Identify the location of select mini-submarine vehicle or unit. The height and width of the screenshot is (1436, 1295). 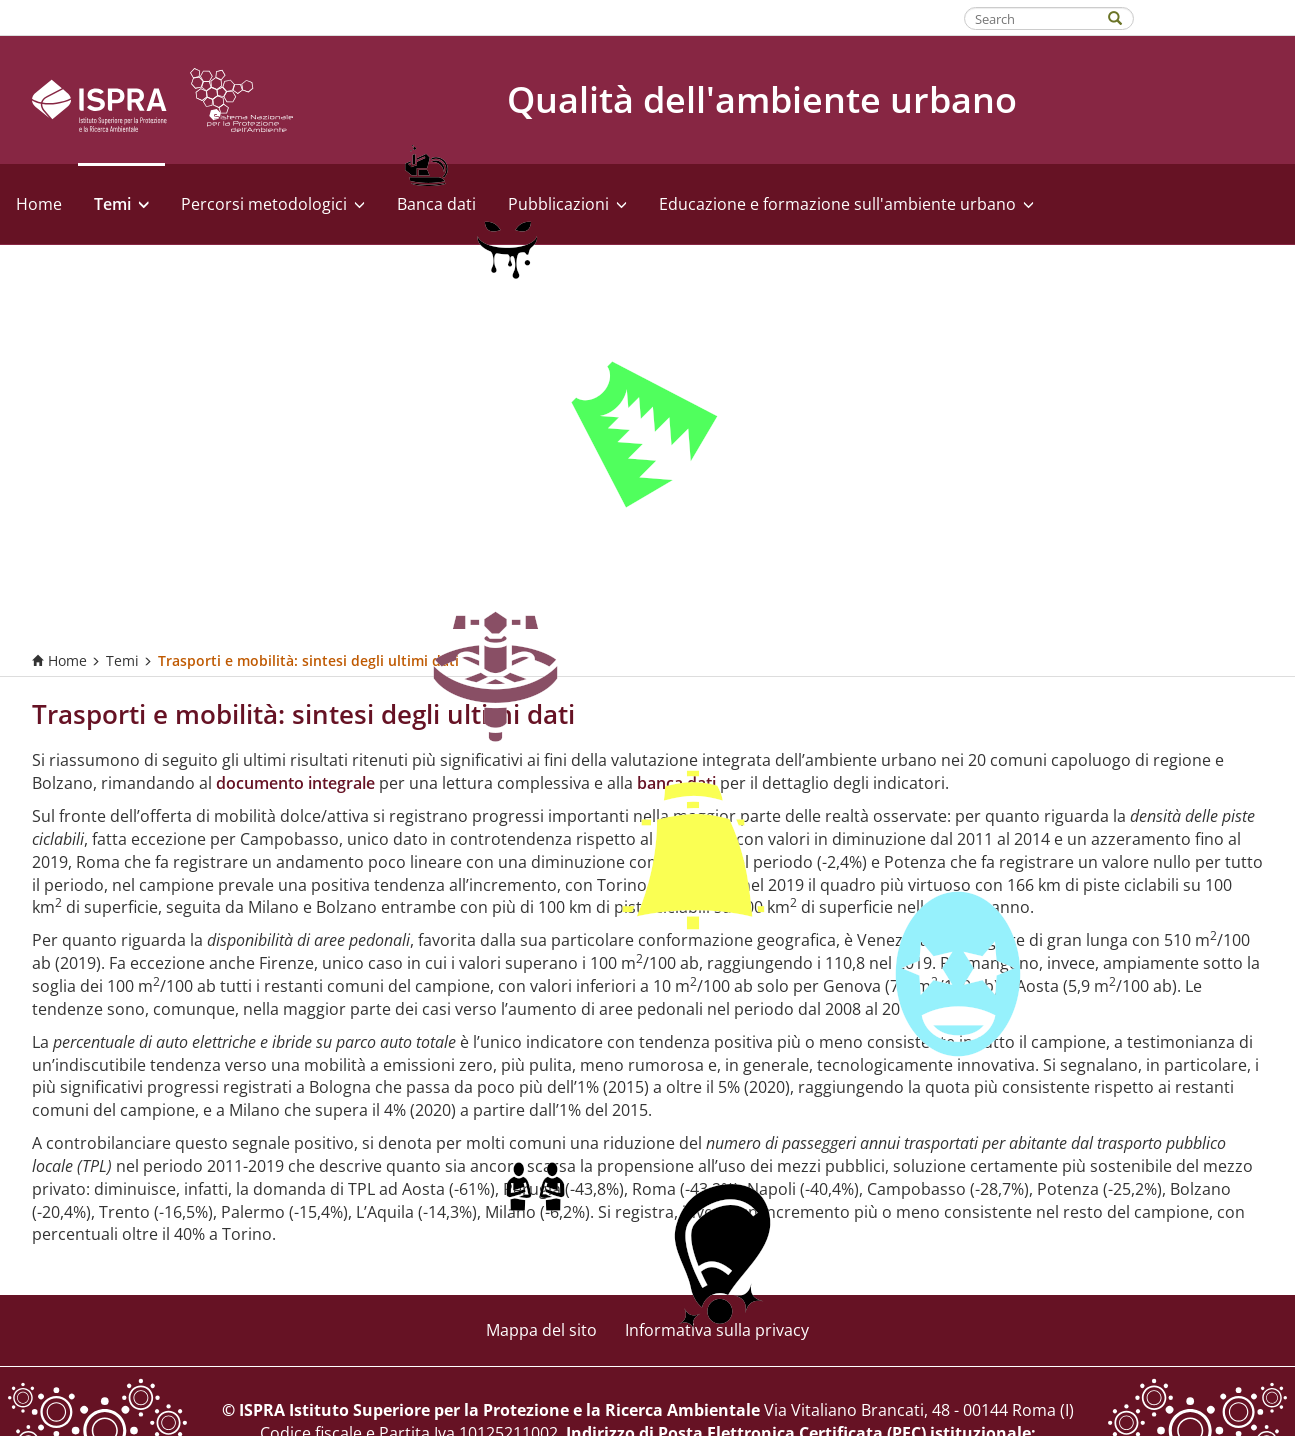
(426, 165).